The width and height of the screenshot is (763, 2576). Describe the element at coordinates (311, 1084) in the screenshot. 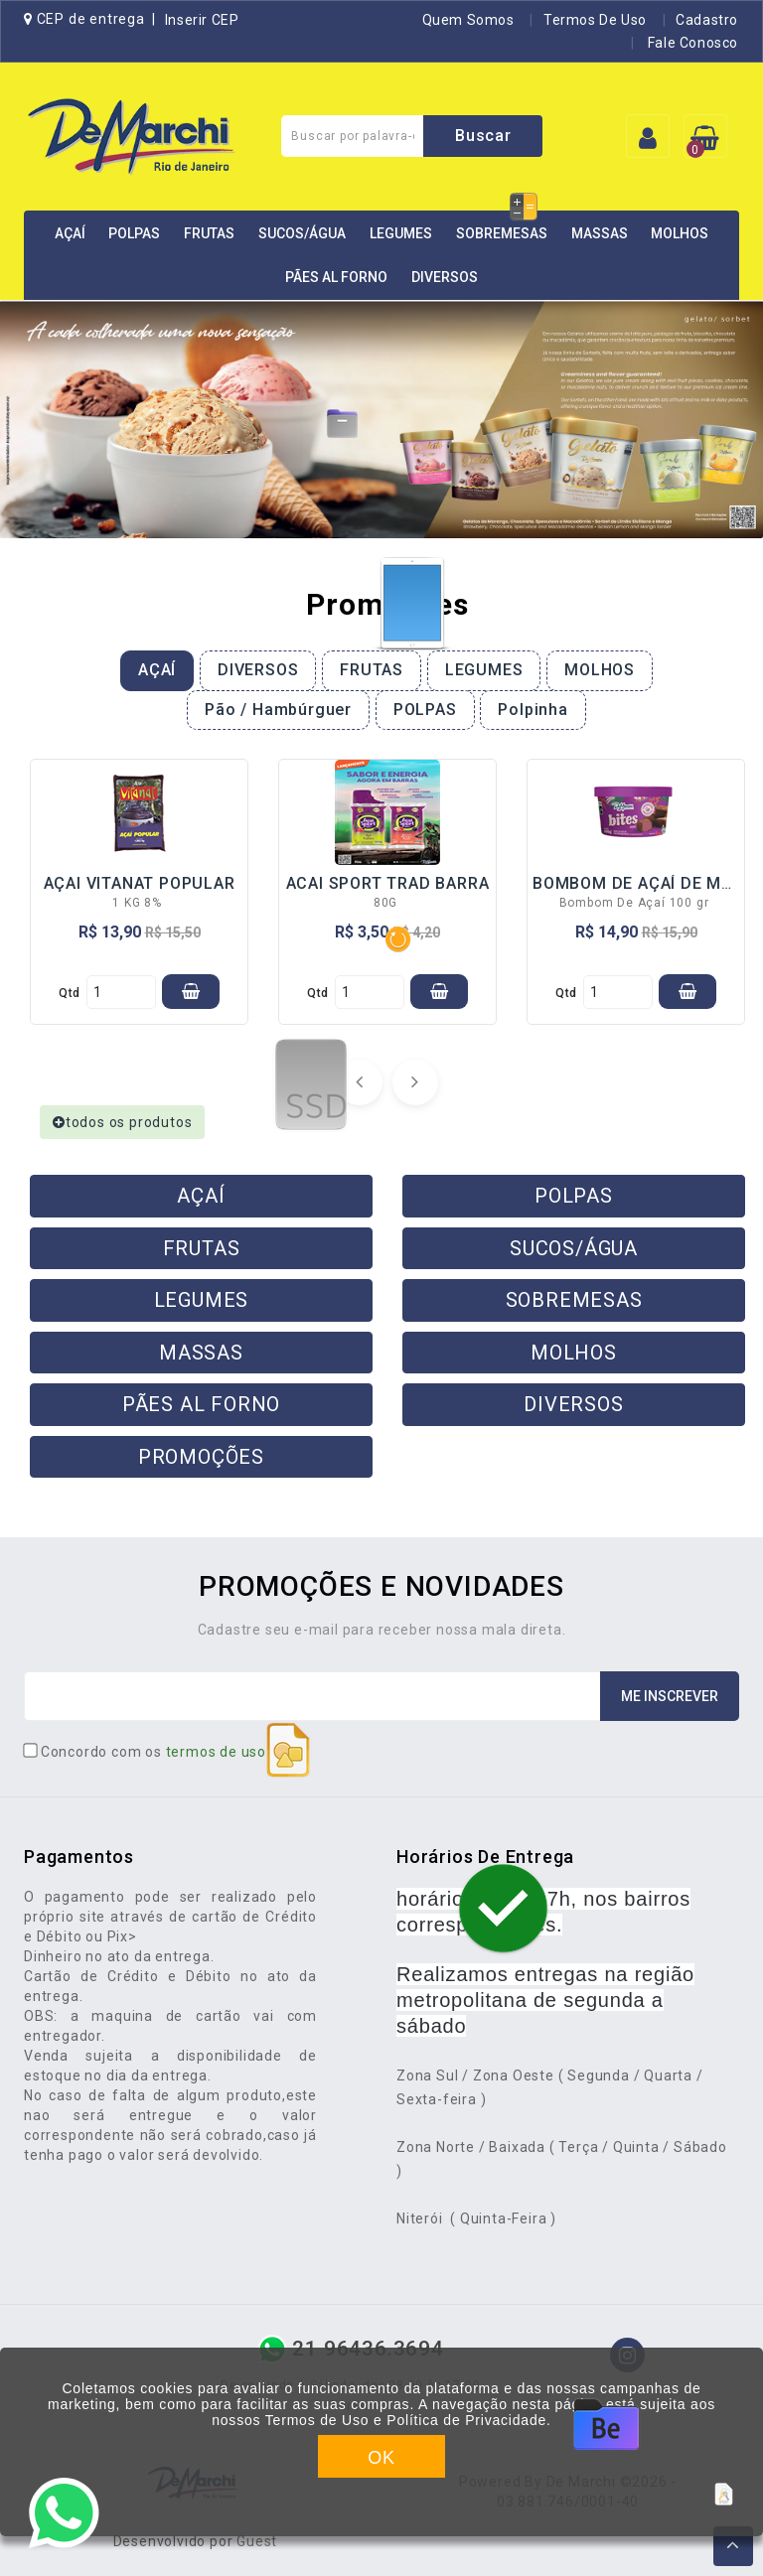

I see `indicates a solid state drive (SSD) storage device` at that location.